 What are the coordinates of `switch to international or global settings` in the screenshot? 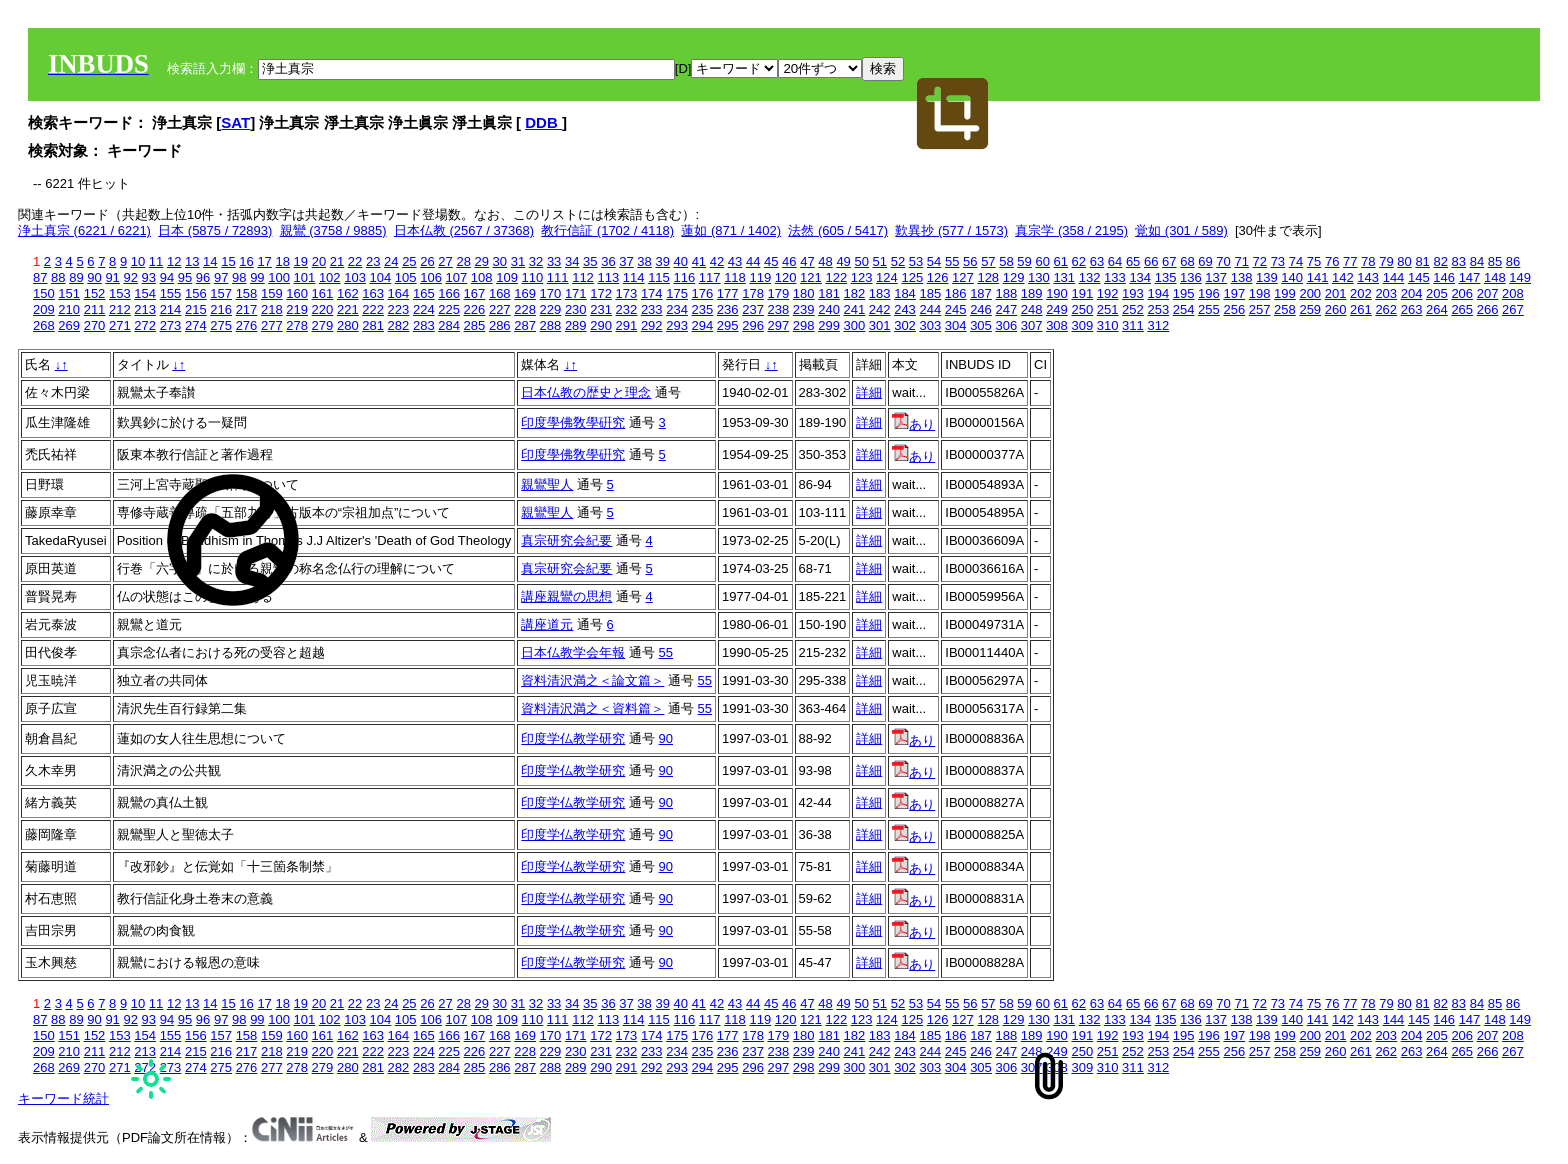 It's located at (233, 540).